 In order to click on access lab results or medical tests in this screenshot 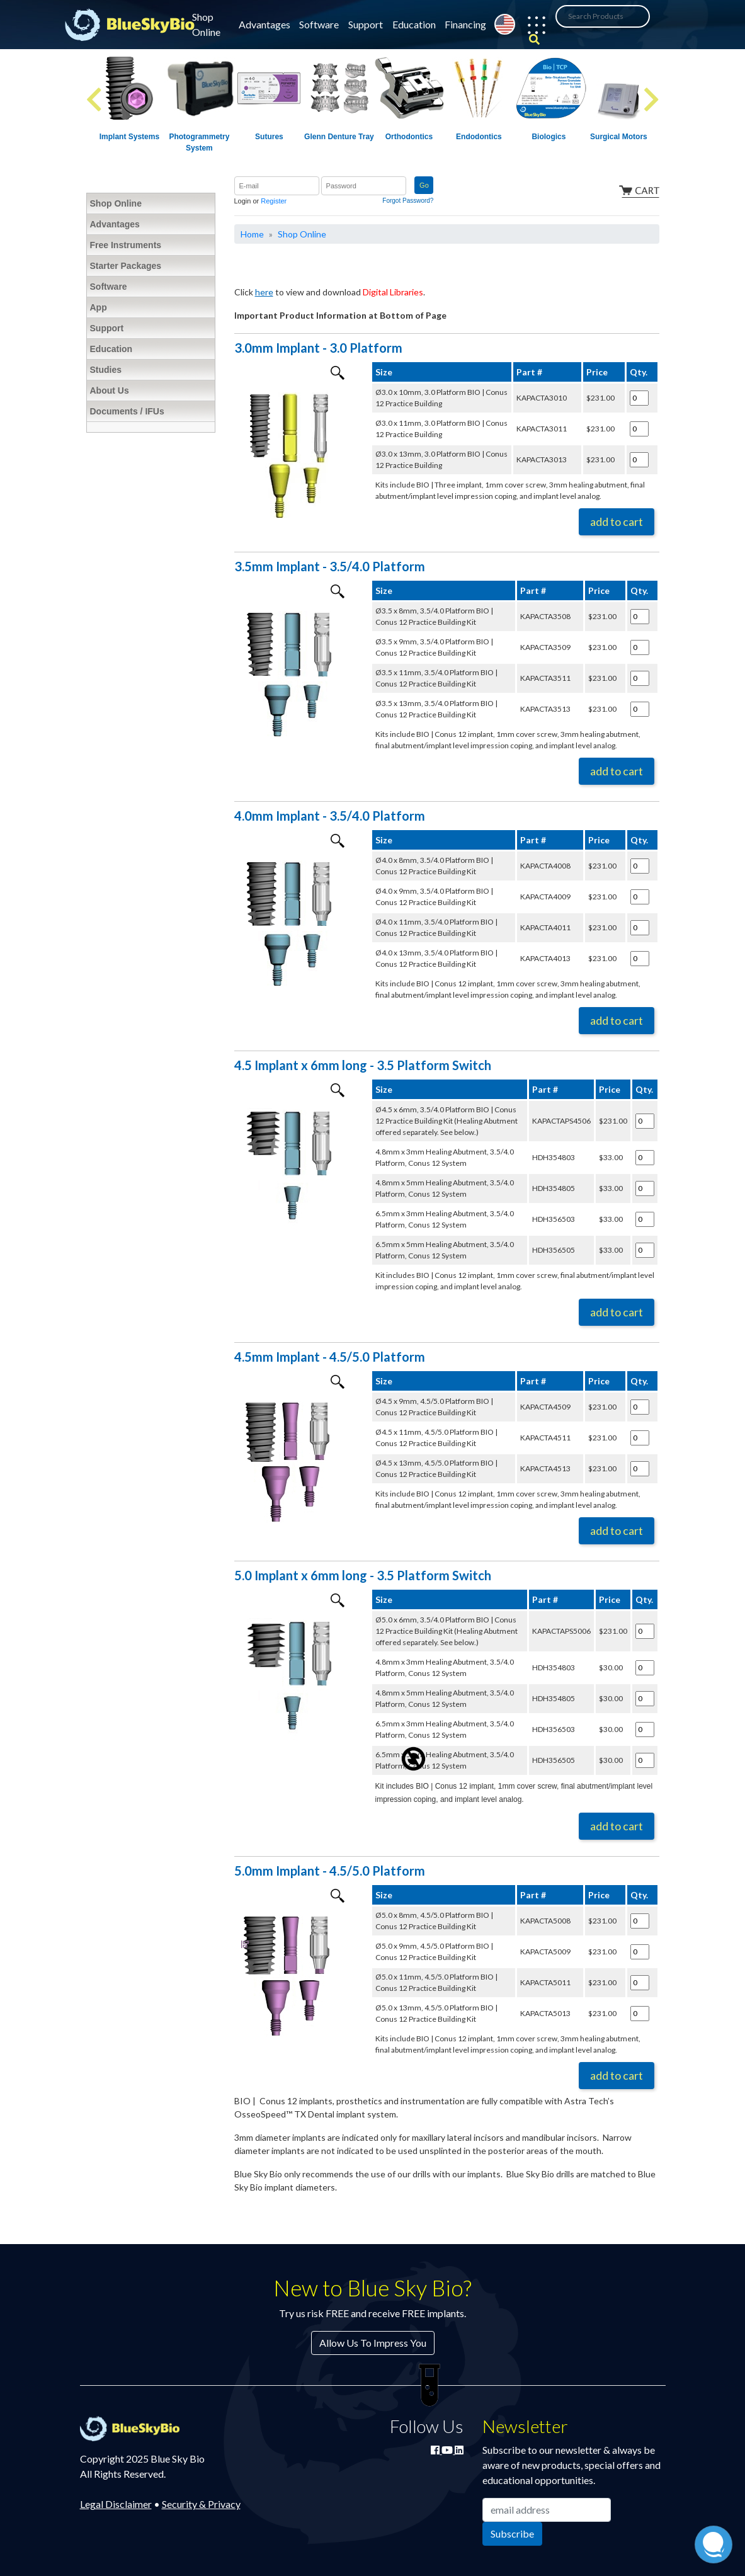, I will do `click(429, 2385)`.